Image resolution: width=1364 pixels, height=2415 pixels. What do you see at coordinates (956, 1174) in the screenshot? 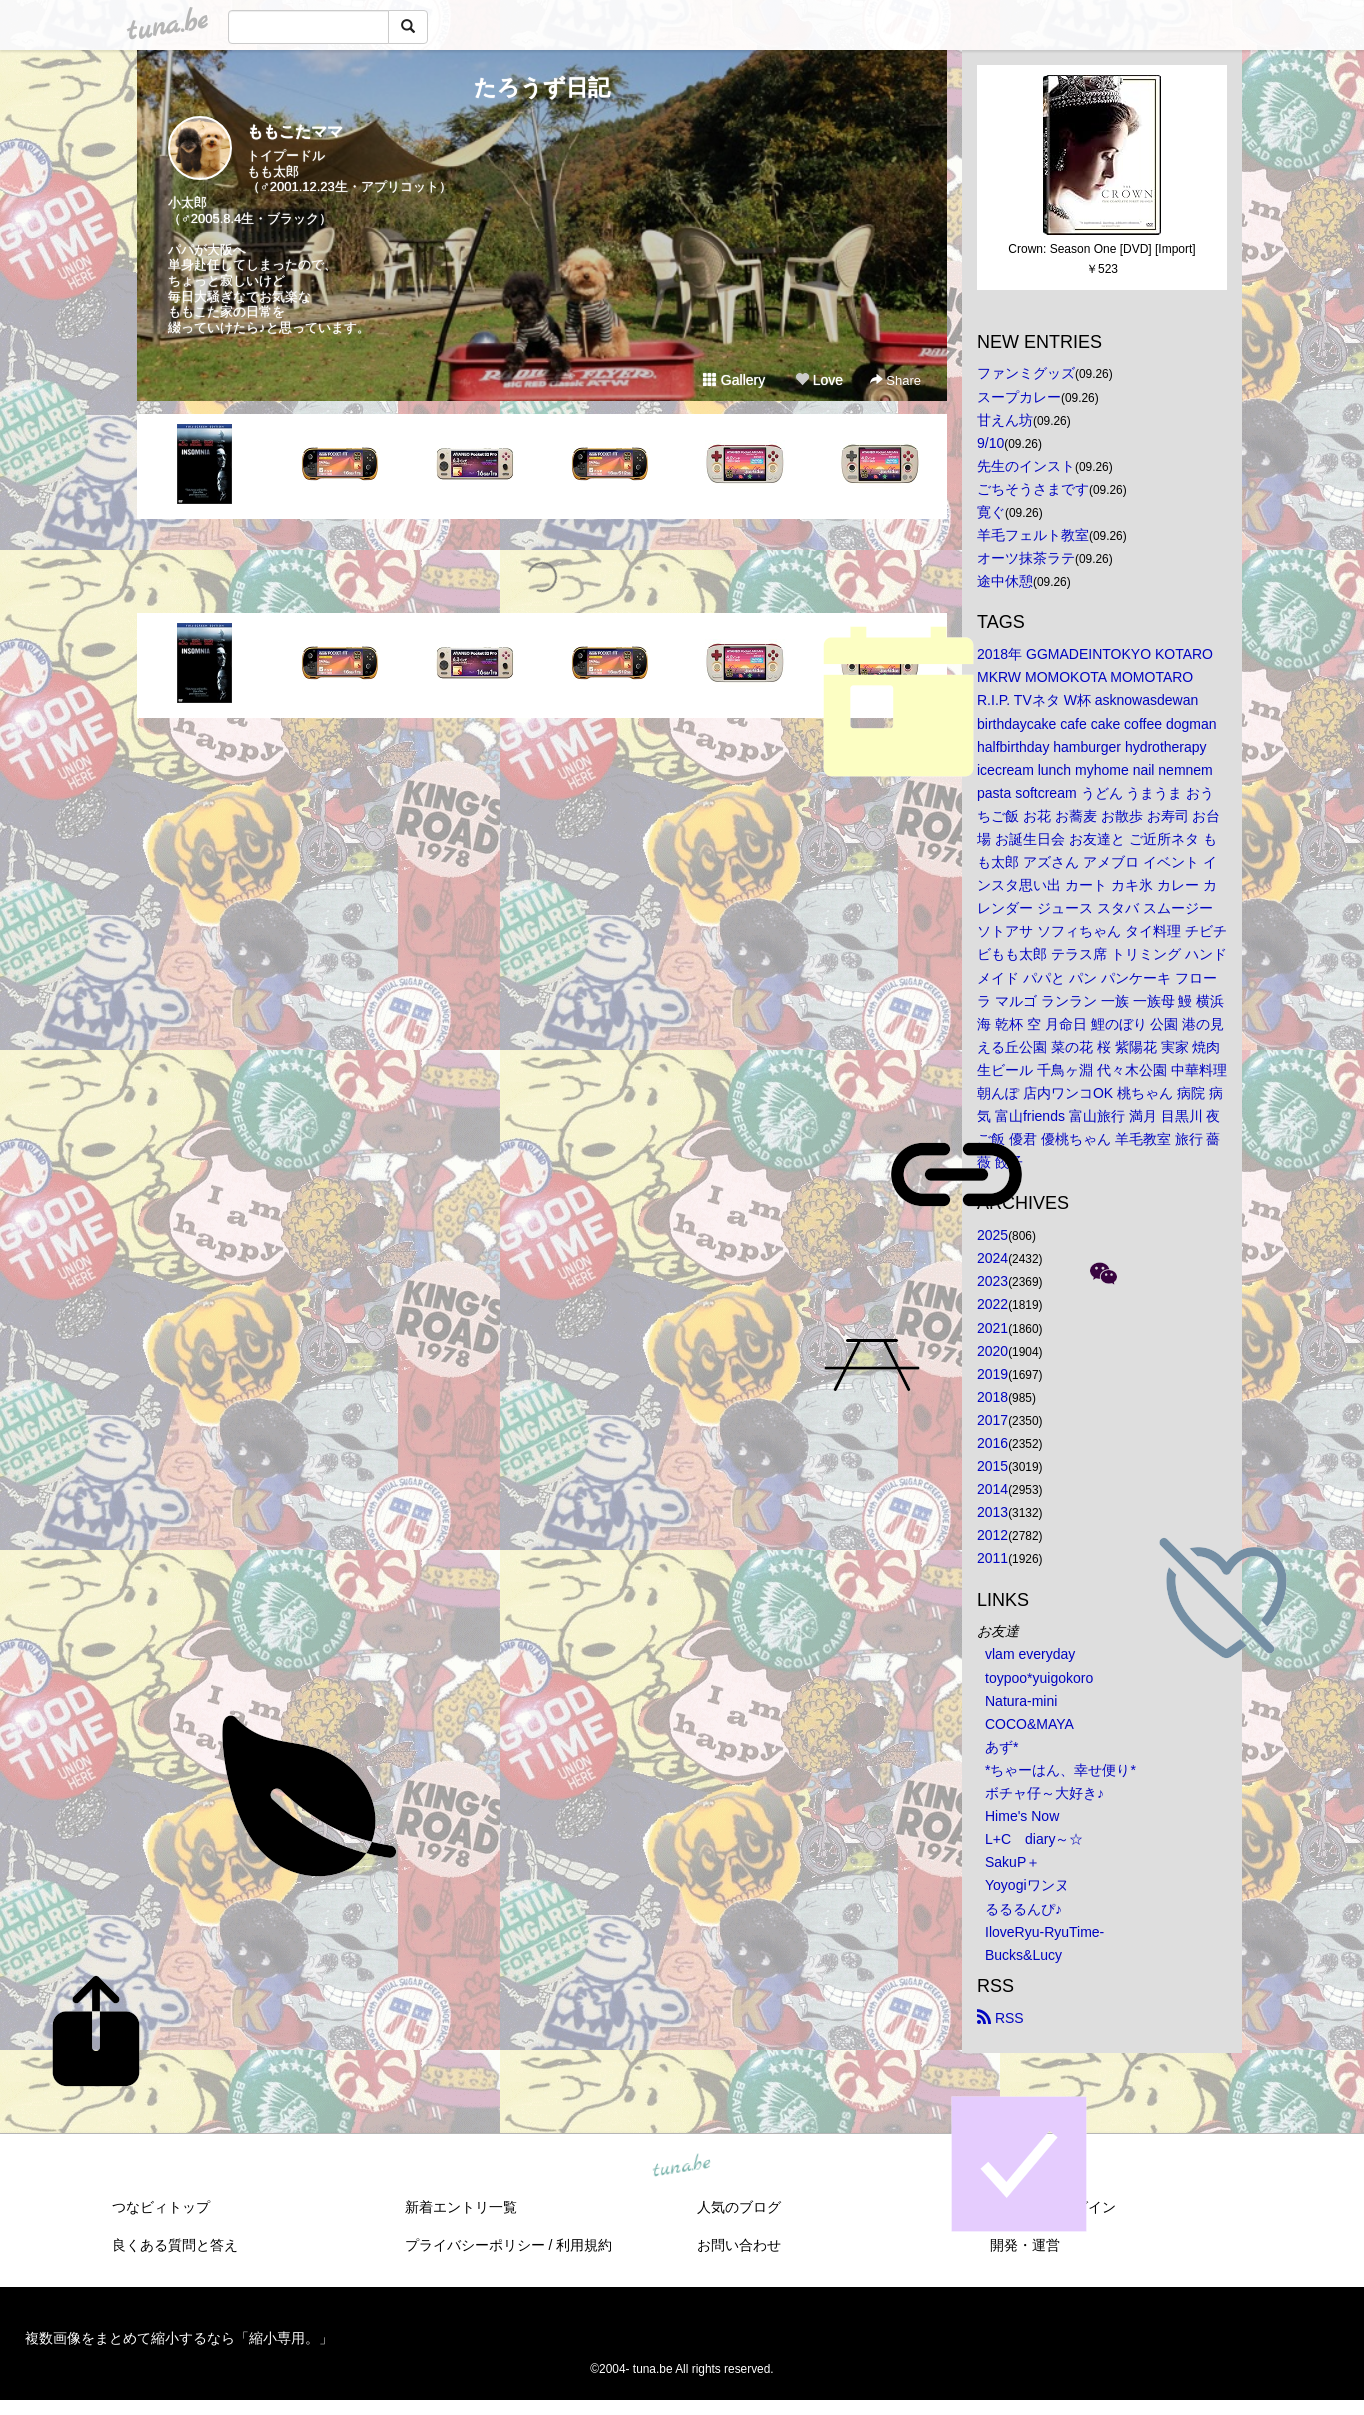
I see `copy link to clipboard` at bounding box center [956, 1174].